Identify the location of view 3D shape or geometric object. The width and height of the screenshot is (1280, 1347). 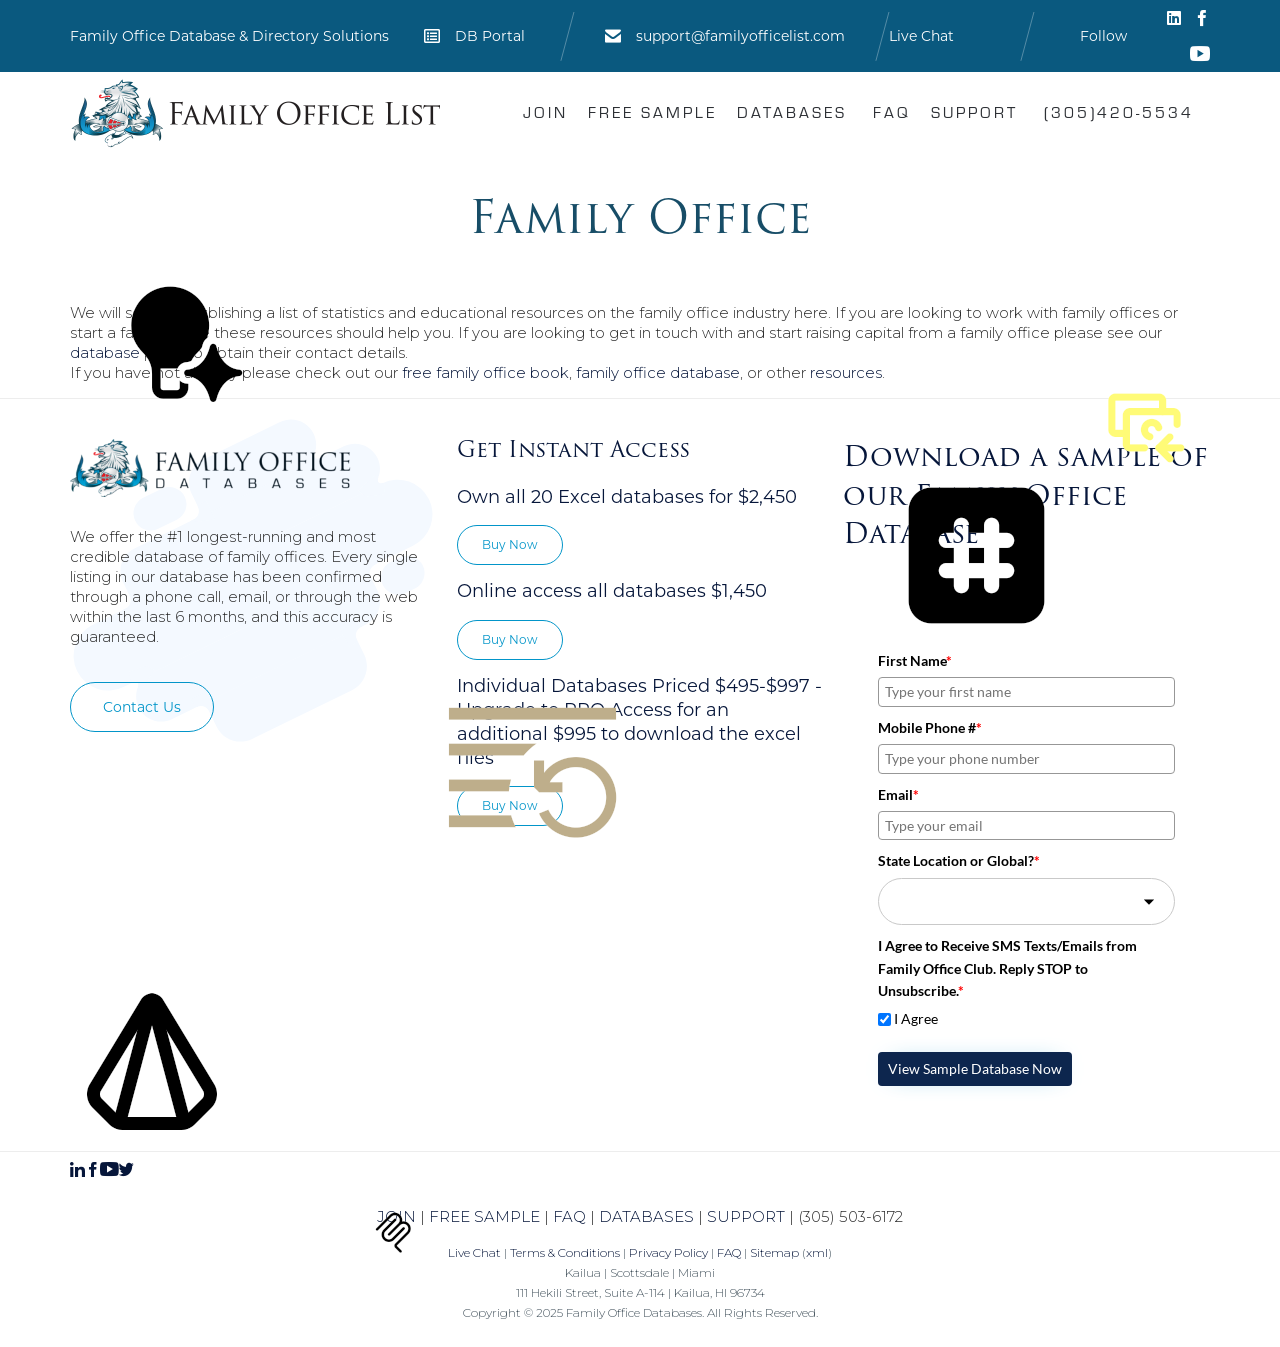
(152, 1065).